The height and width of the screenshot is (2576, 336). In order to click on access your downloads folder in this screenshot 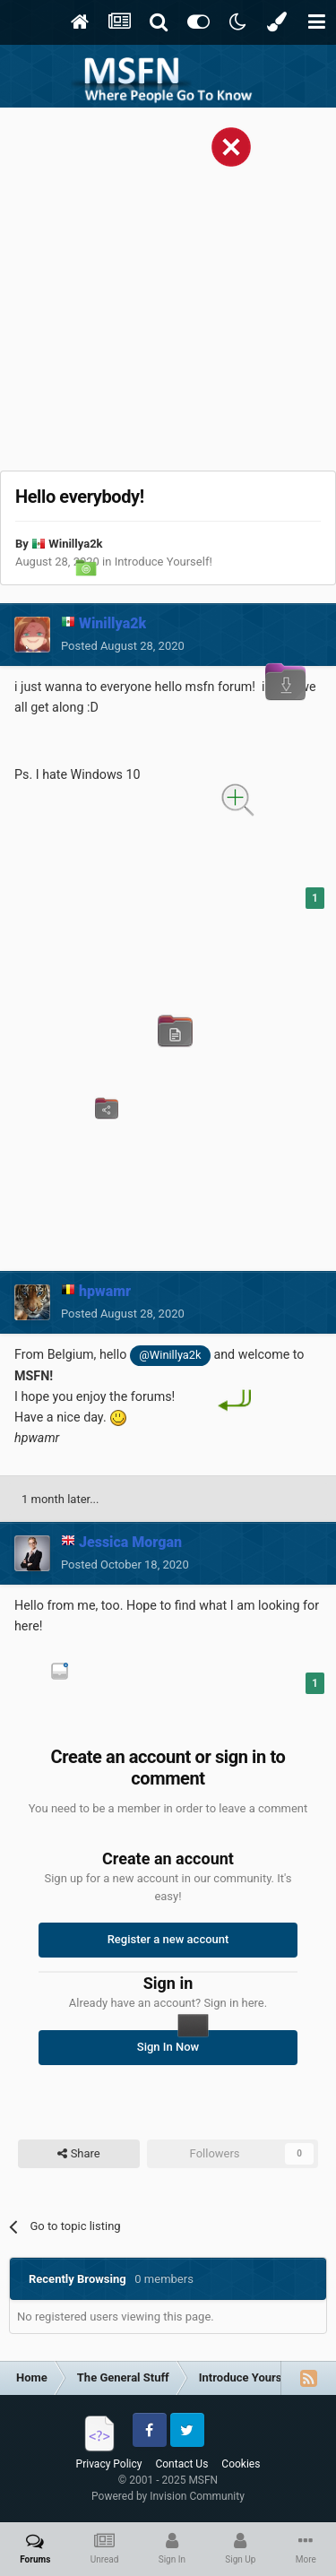, I will do `click(285, 681)`.